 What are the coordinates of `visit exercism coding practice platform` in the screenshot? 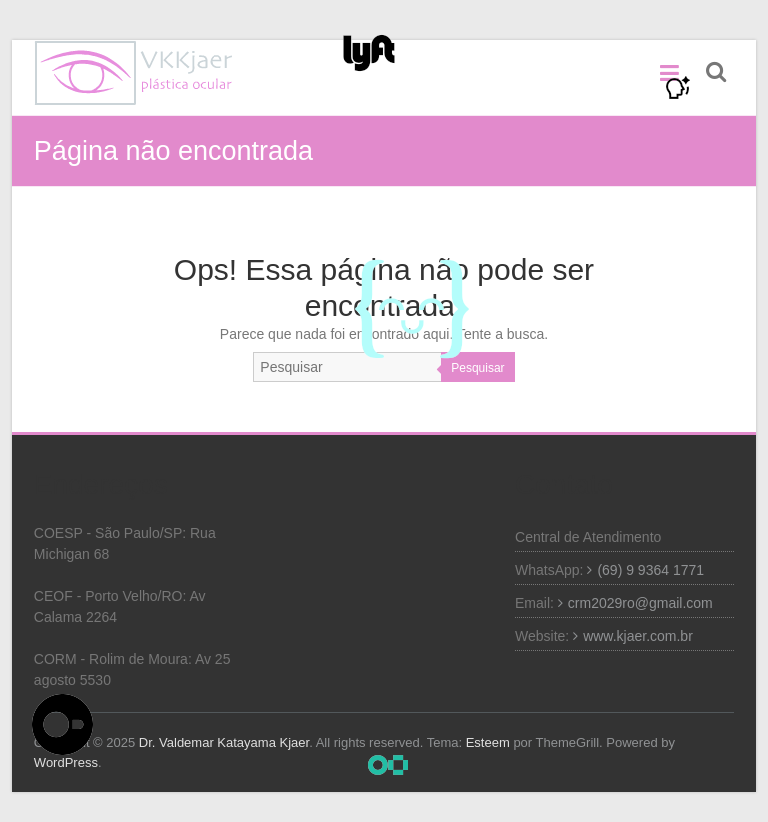 It's located at (412, 309).